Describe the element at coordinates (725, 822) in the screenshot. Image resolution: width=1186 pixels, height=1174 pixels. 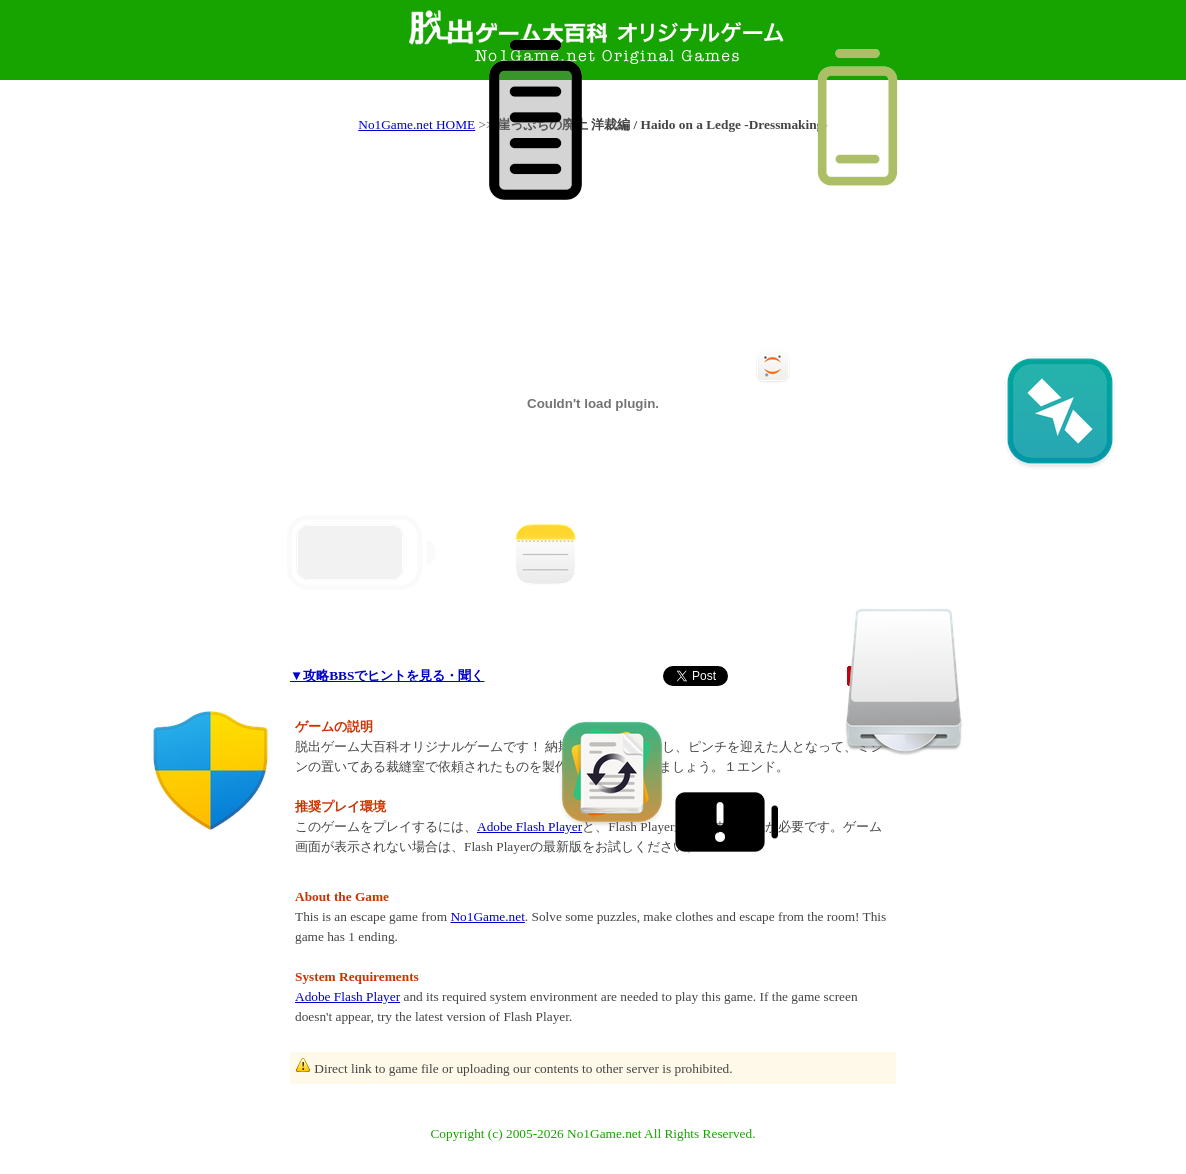
I see `indicates low battery warning` at that location.